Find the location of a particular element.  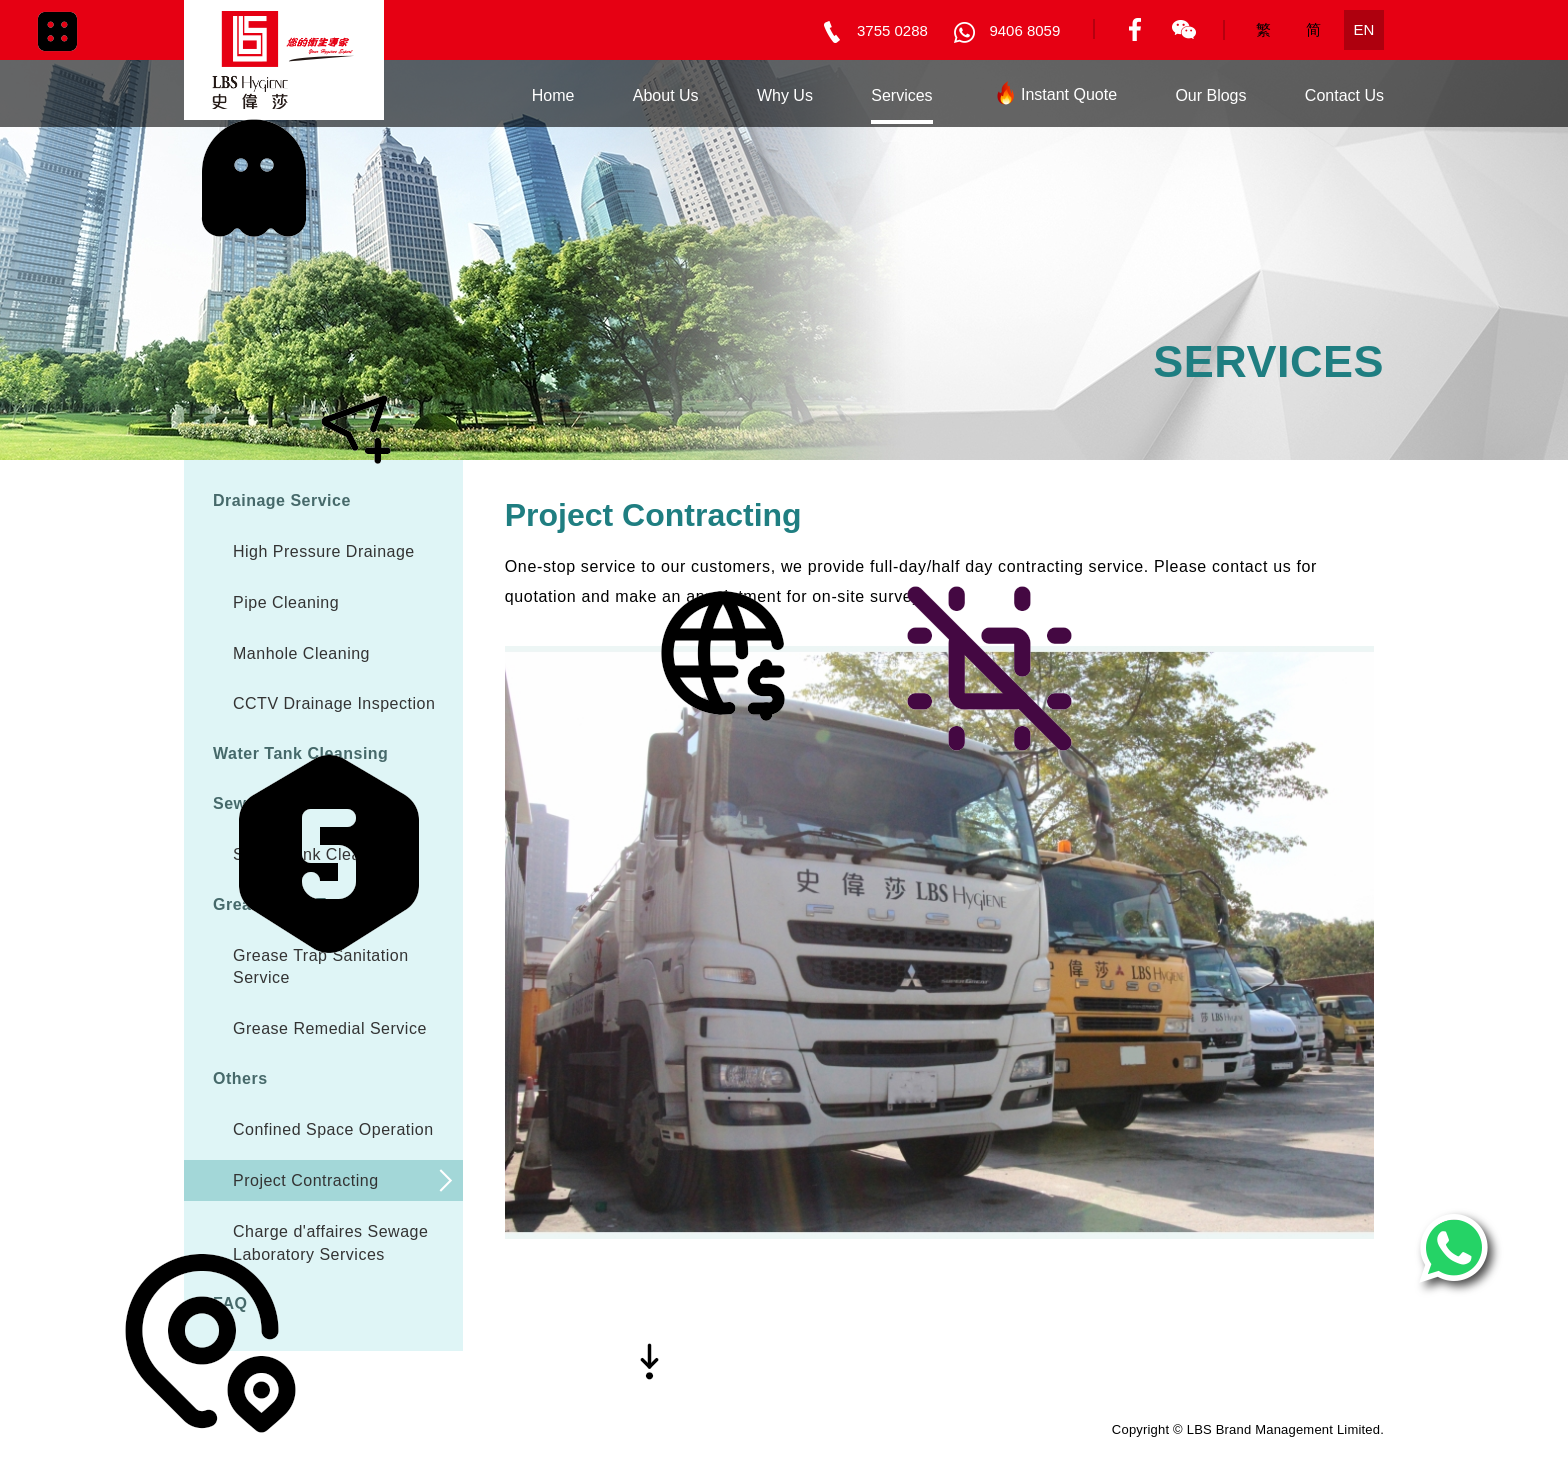

randomize or shuffle content is located at coordinates (57, 31).